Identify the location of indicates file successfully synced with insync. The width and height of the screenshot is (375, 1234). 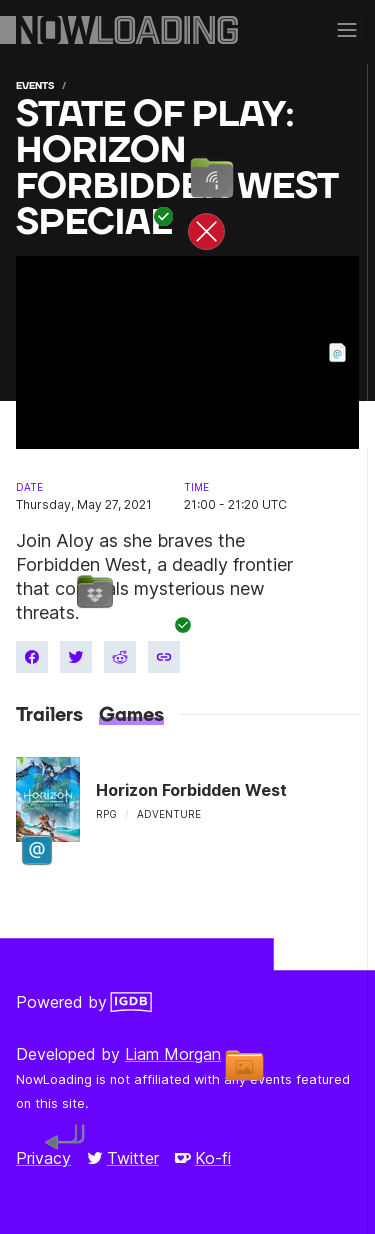
(183, 625).